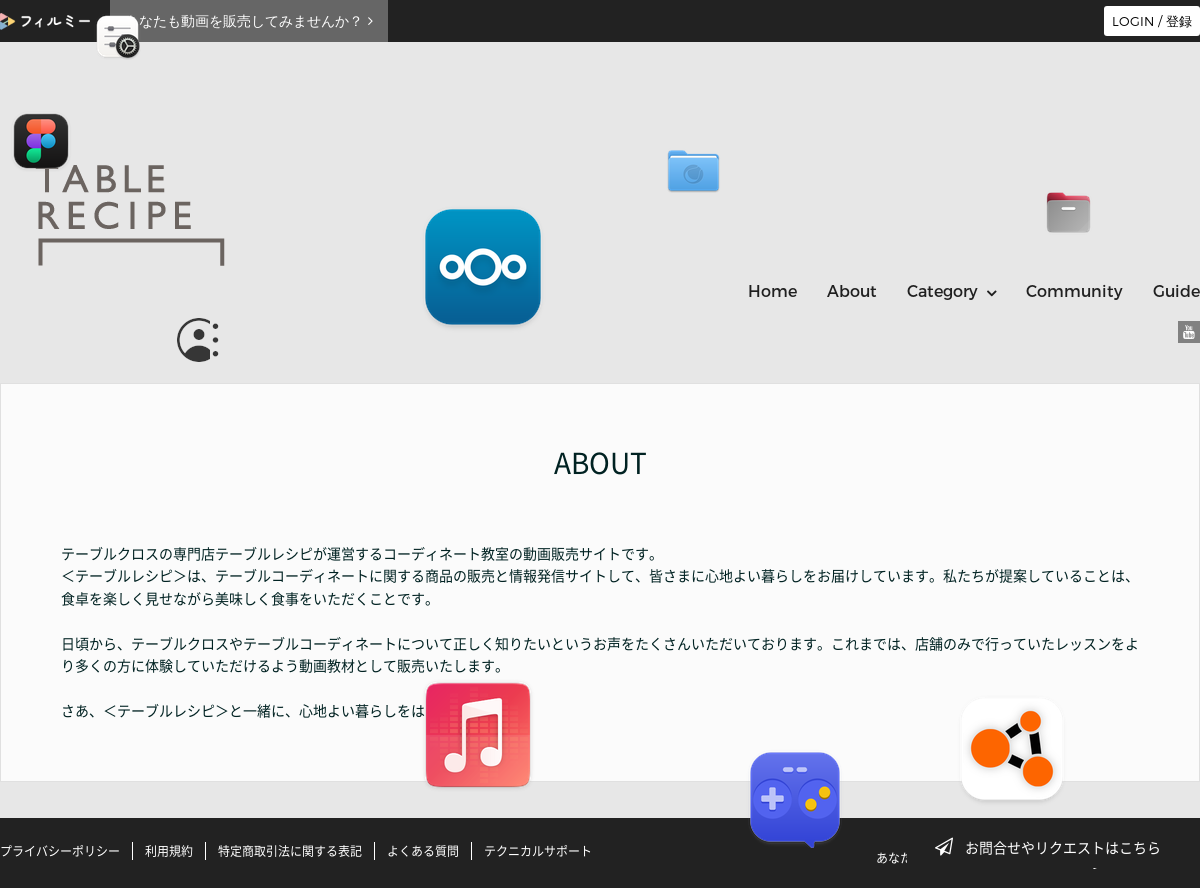 This screenshot has width=1200, height=888. Describe the element at coordinates (199, 340) in the screenshot. I see `browse artists in your music library` at that location.